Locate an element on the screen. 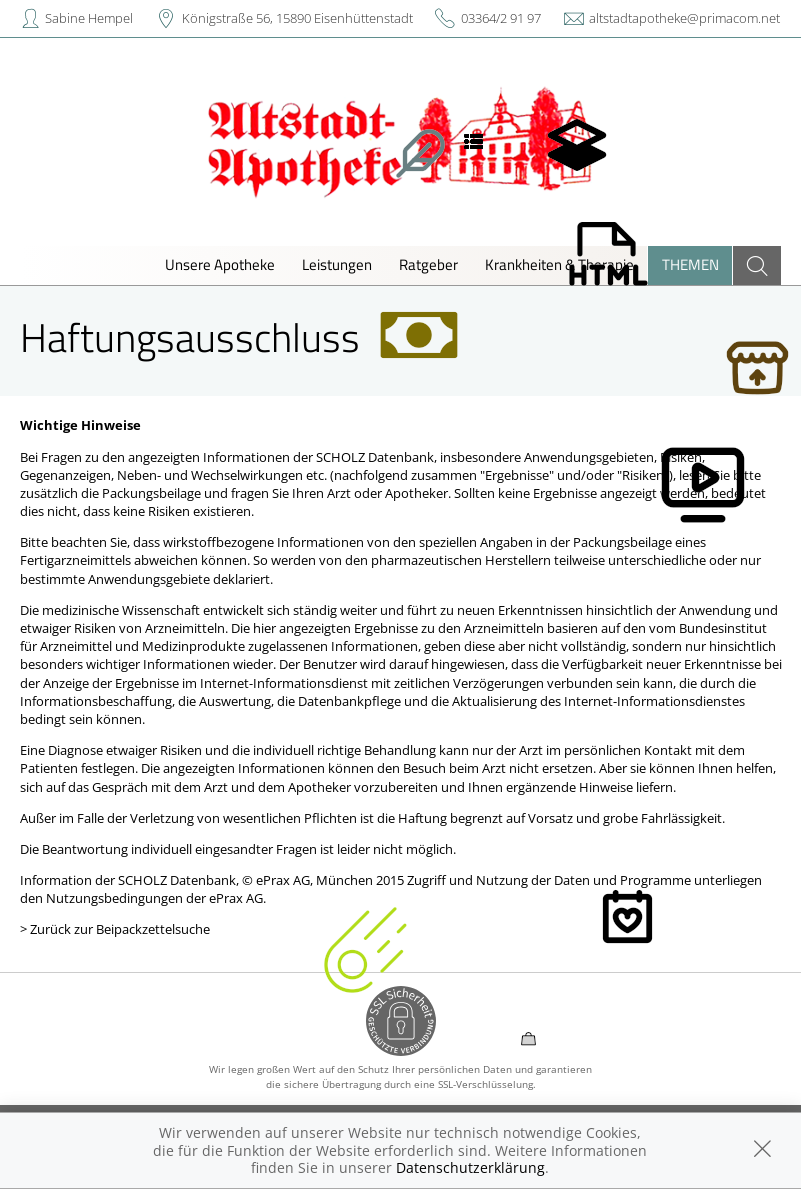 The height and width of the screenshot is (1189, 801). visit itch.io game marketplace is located at coordinates (757, 366).